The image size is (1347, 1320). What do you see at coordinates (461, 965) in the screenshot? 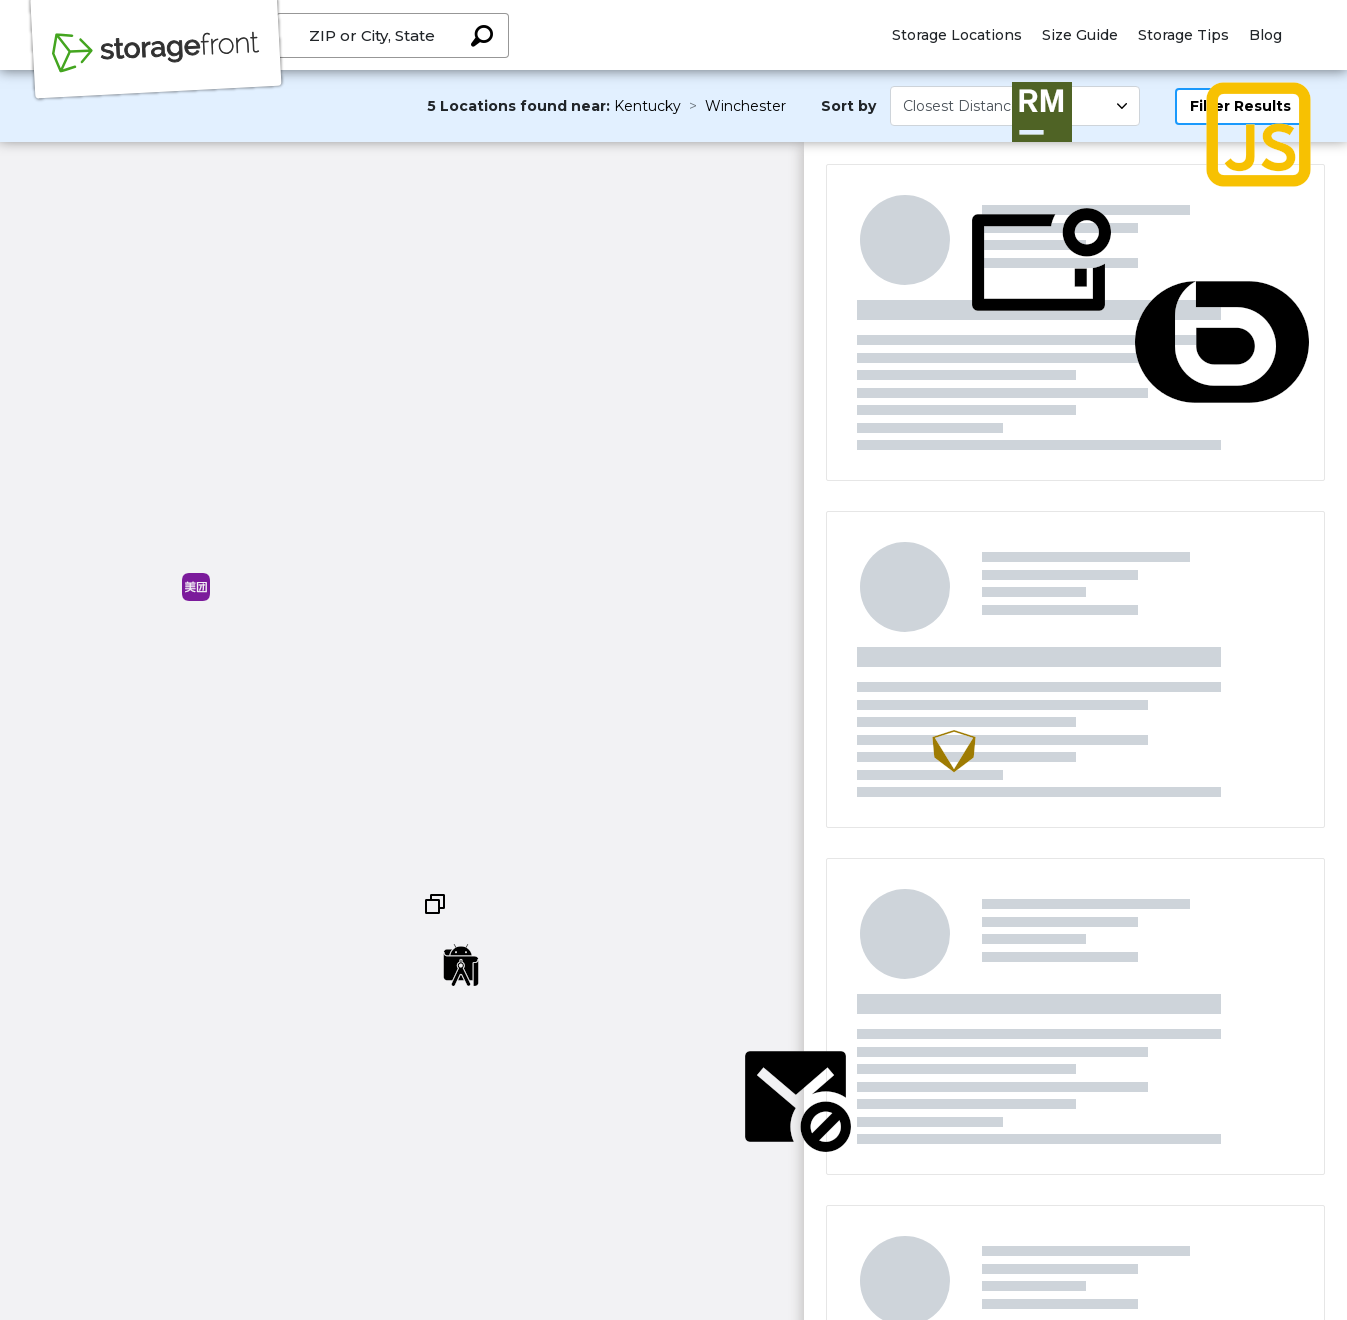
I see `open android studio` at bounding box center [461, 965].